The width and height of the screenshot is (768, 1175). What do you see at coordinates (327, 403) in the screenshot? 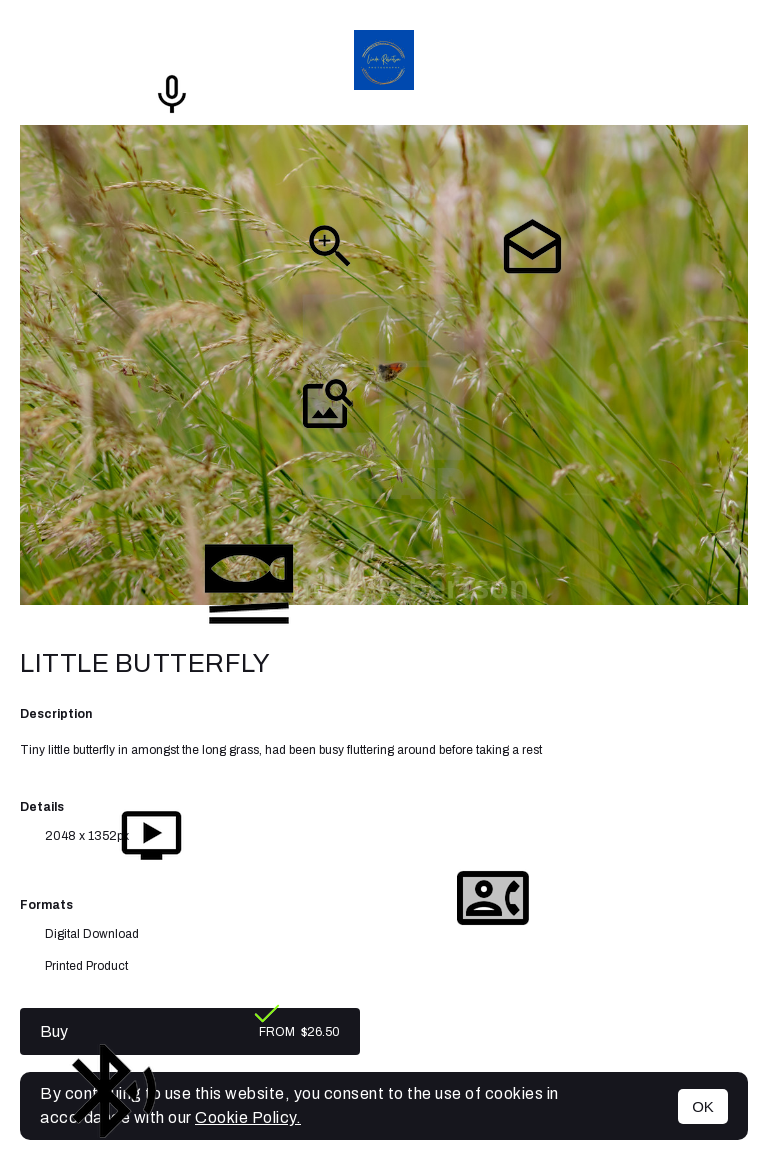
I see `search for images or photos` at bounding box center [327, 403].